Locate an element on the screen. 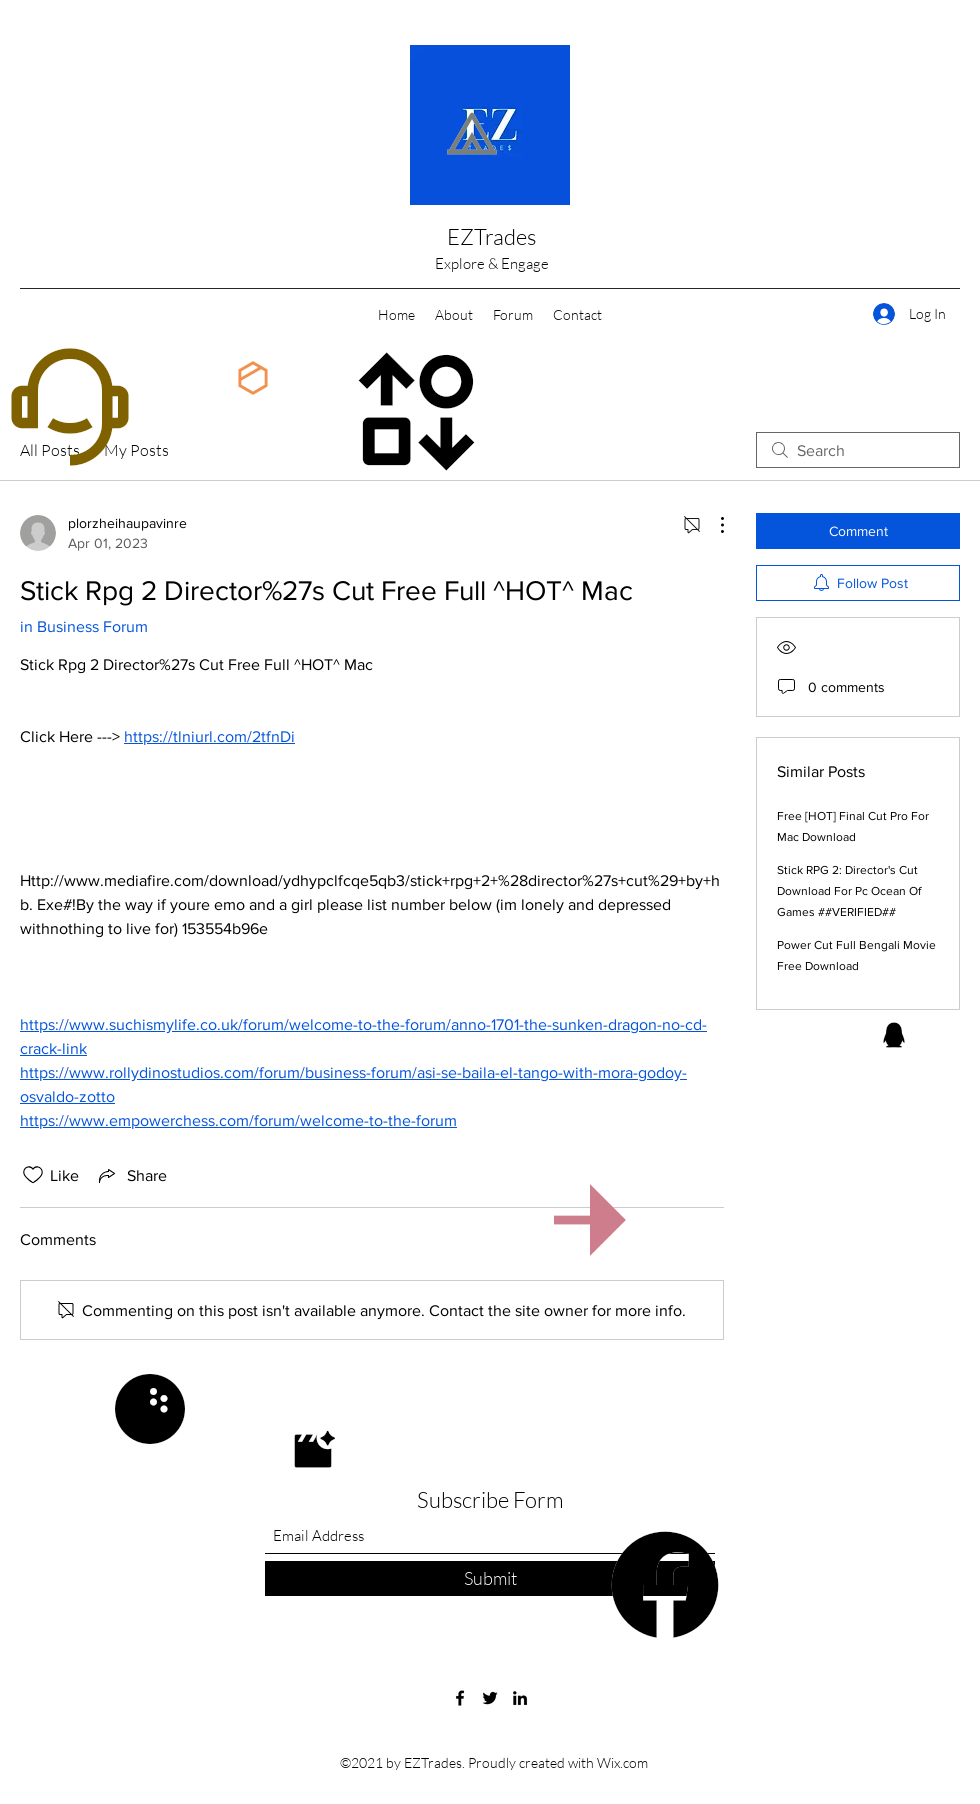  access AI-powered video editing tools is located at coordinates (313, 1451).